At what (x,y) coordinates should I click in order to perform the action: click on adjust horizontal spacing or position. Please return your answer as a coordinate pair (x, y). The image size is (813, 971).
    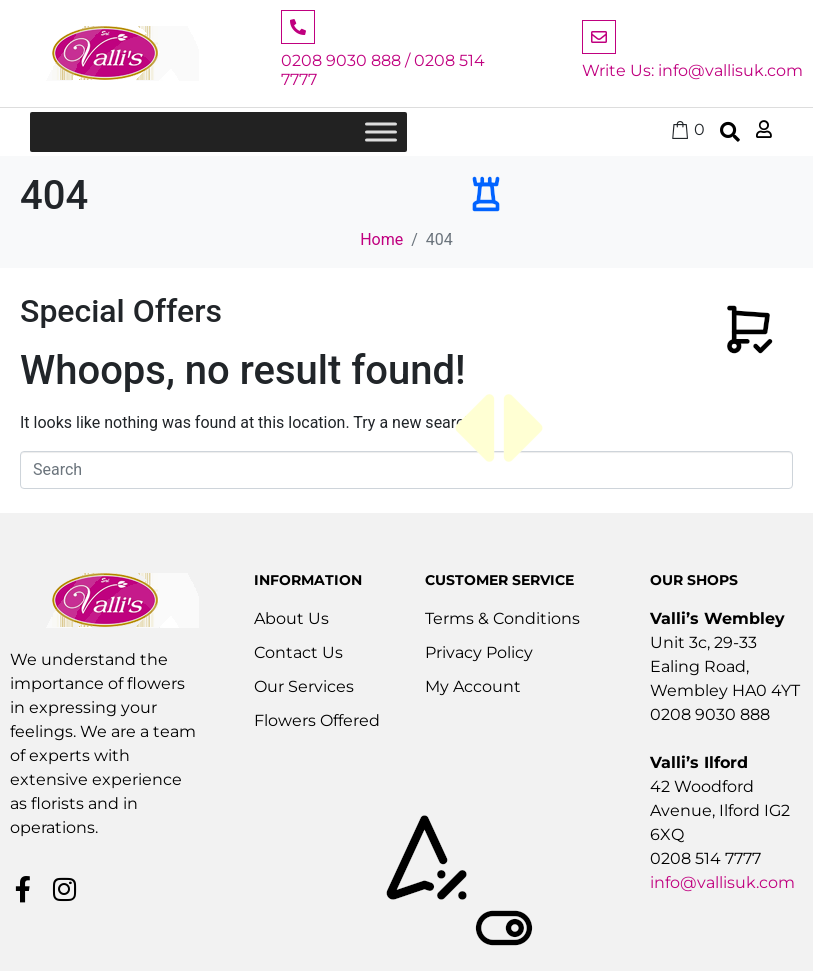
    Looking at the image, I should click on (499, 428).